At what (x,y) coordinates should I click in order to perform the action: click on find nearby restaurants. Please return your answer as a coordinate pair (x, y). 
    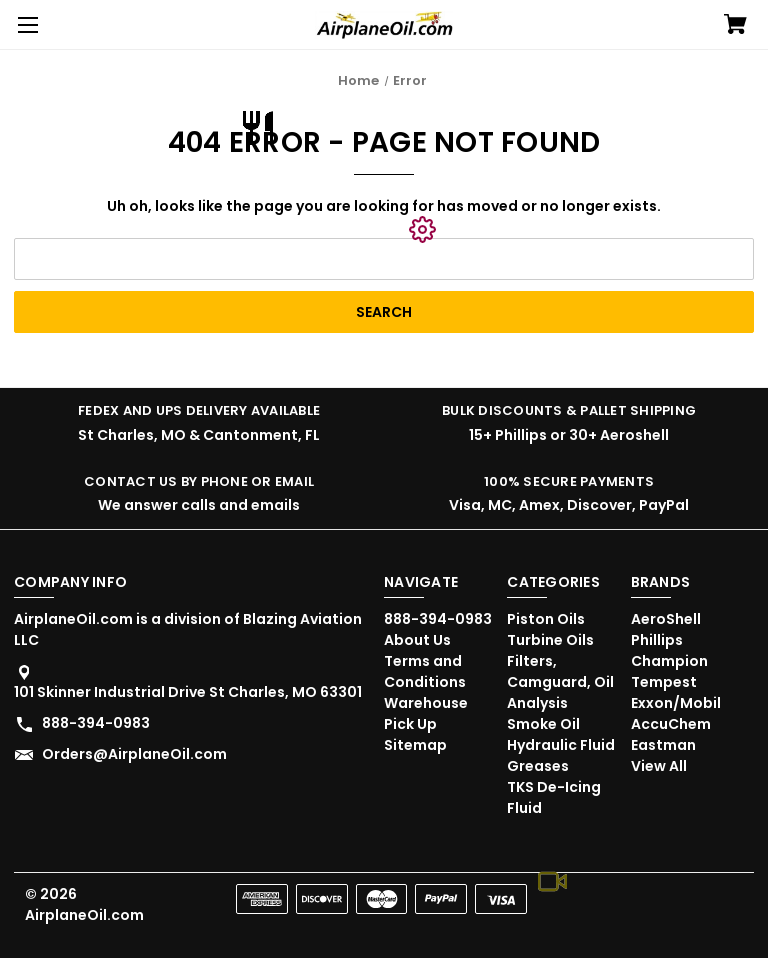
    Looking at the image, I should click on (258, 128).